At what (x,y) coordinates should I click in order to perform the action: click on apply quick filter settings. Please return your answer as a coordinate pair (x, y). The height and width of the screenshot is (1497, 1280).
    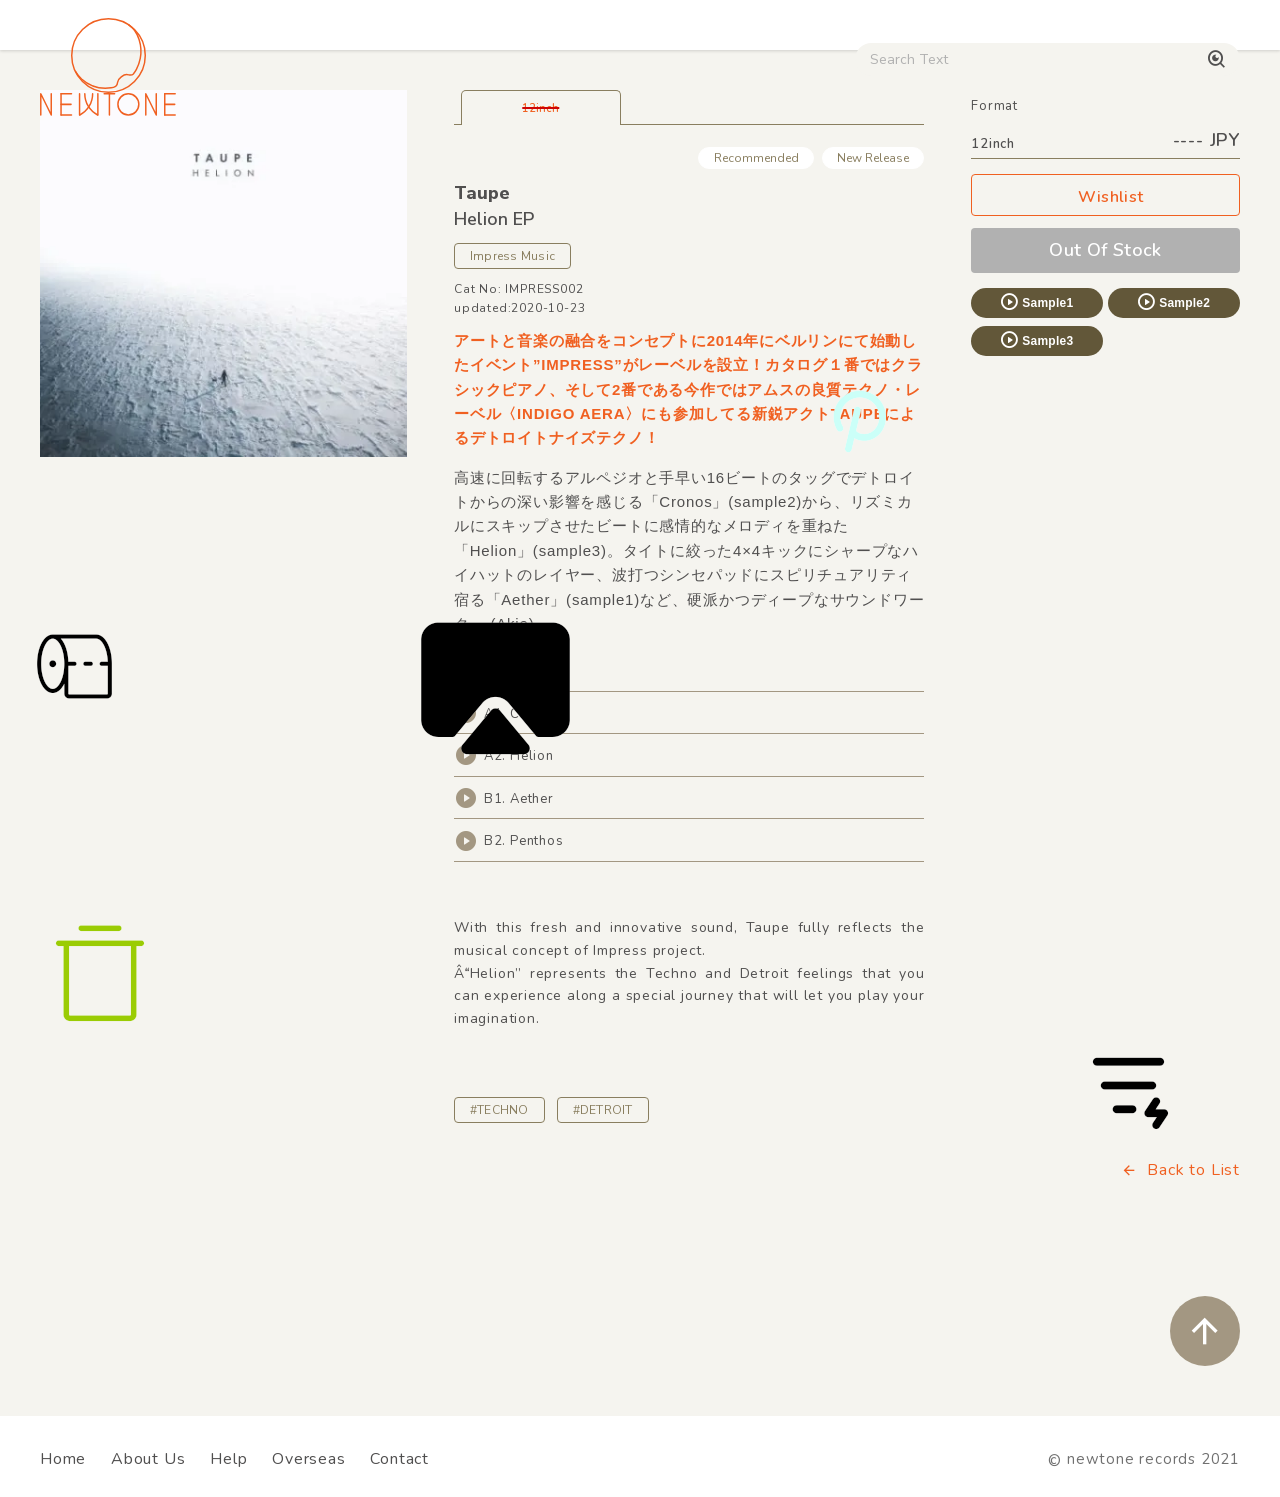
    Looking at the image, I should click on (1128, 1085).